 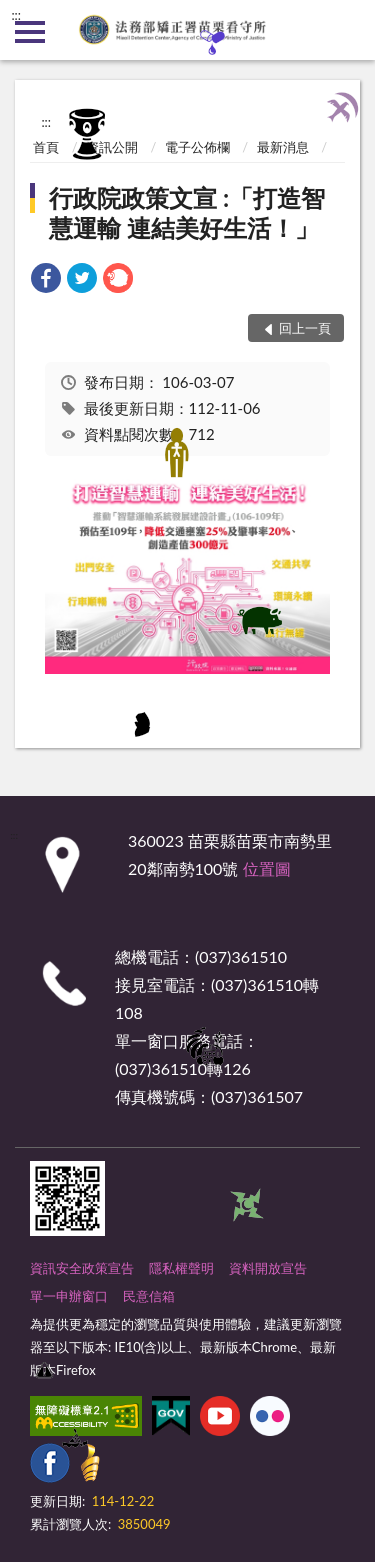 I want to click on access kayaking or canoeing activities, so click(x=75, y=1439).